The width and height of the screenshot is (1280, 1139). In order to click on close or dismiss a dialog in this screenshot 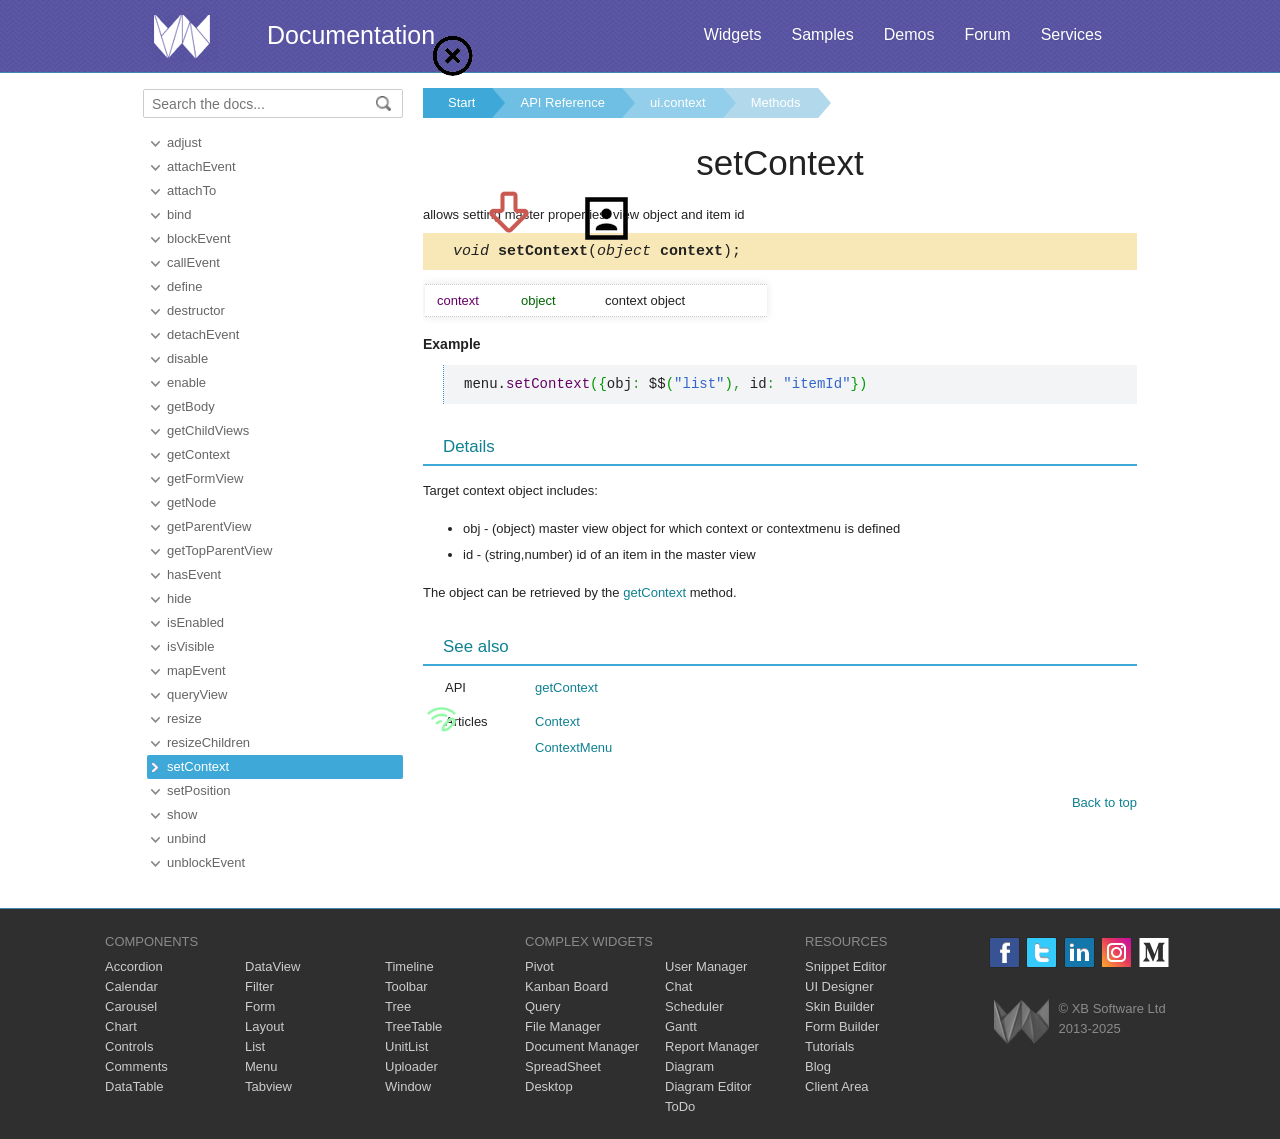, I will do `click(453, 56)`.